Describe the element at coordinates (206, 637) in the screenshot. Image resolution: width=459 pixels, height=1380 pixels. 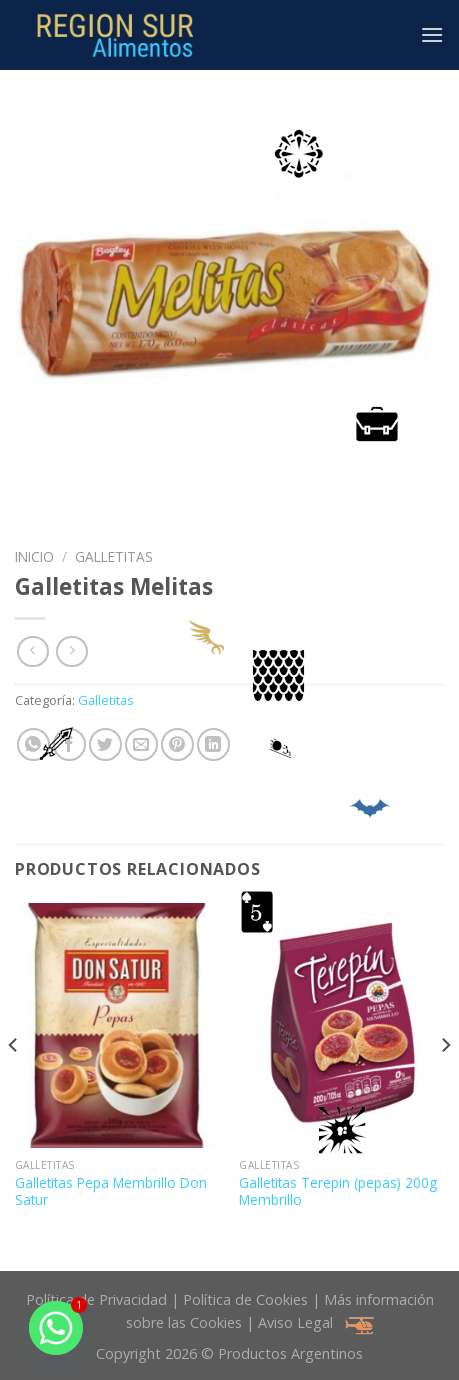
I see `speed boost or agility power-up` at that location.